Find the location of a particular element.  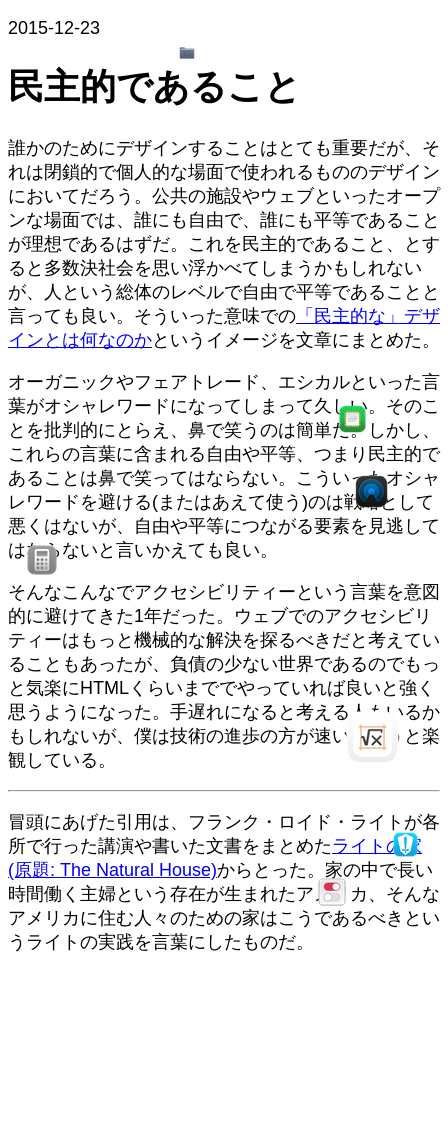

open the calculator app is located at coordinates (42, 560).